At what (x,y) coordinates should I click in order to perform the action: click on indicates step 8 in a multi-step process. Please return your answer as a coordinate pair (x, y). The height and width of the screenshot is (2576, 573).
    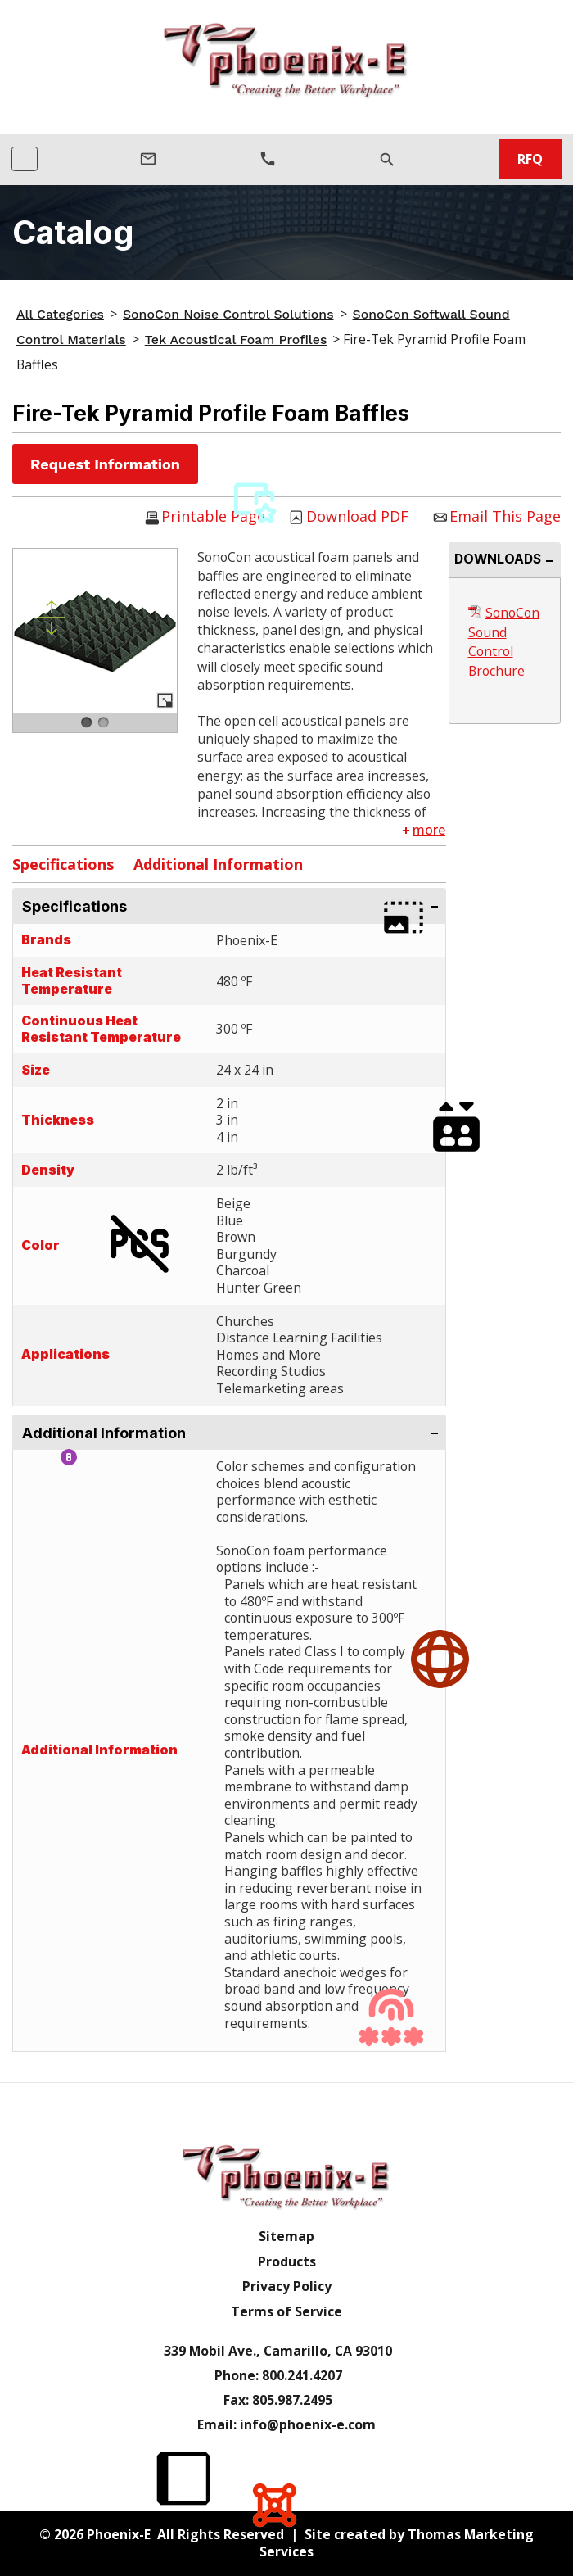
    Looking at the image, I should click on (69, 1457).